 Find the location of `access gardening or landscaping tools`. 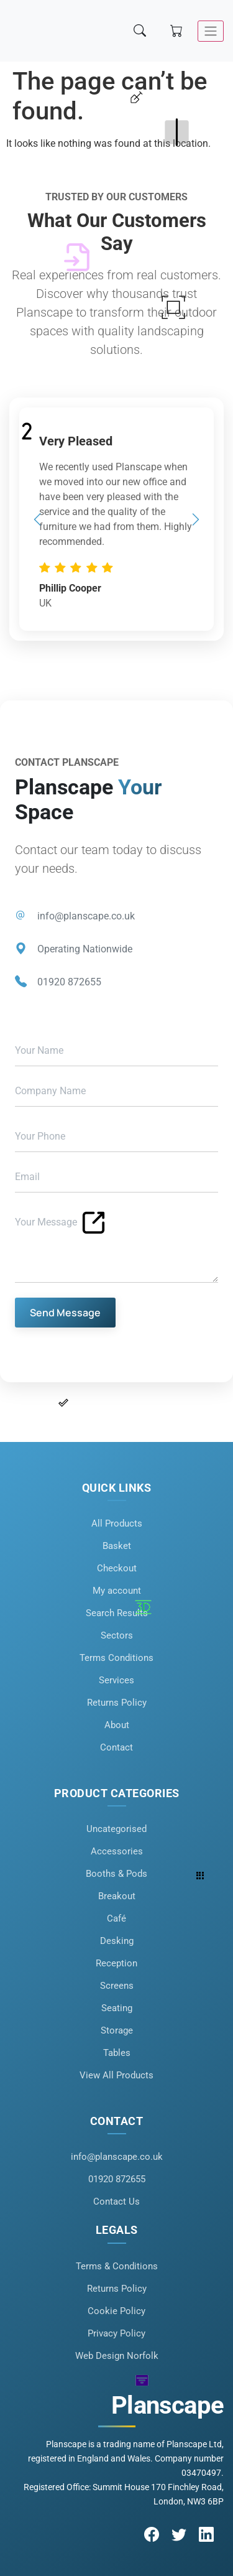

access gardening or landscaping tools is located at coordinates (136, 97).